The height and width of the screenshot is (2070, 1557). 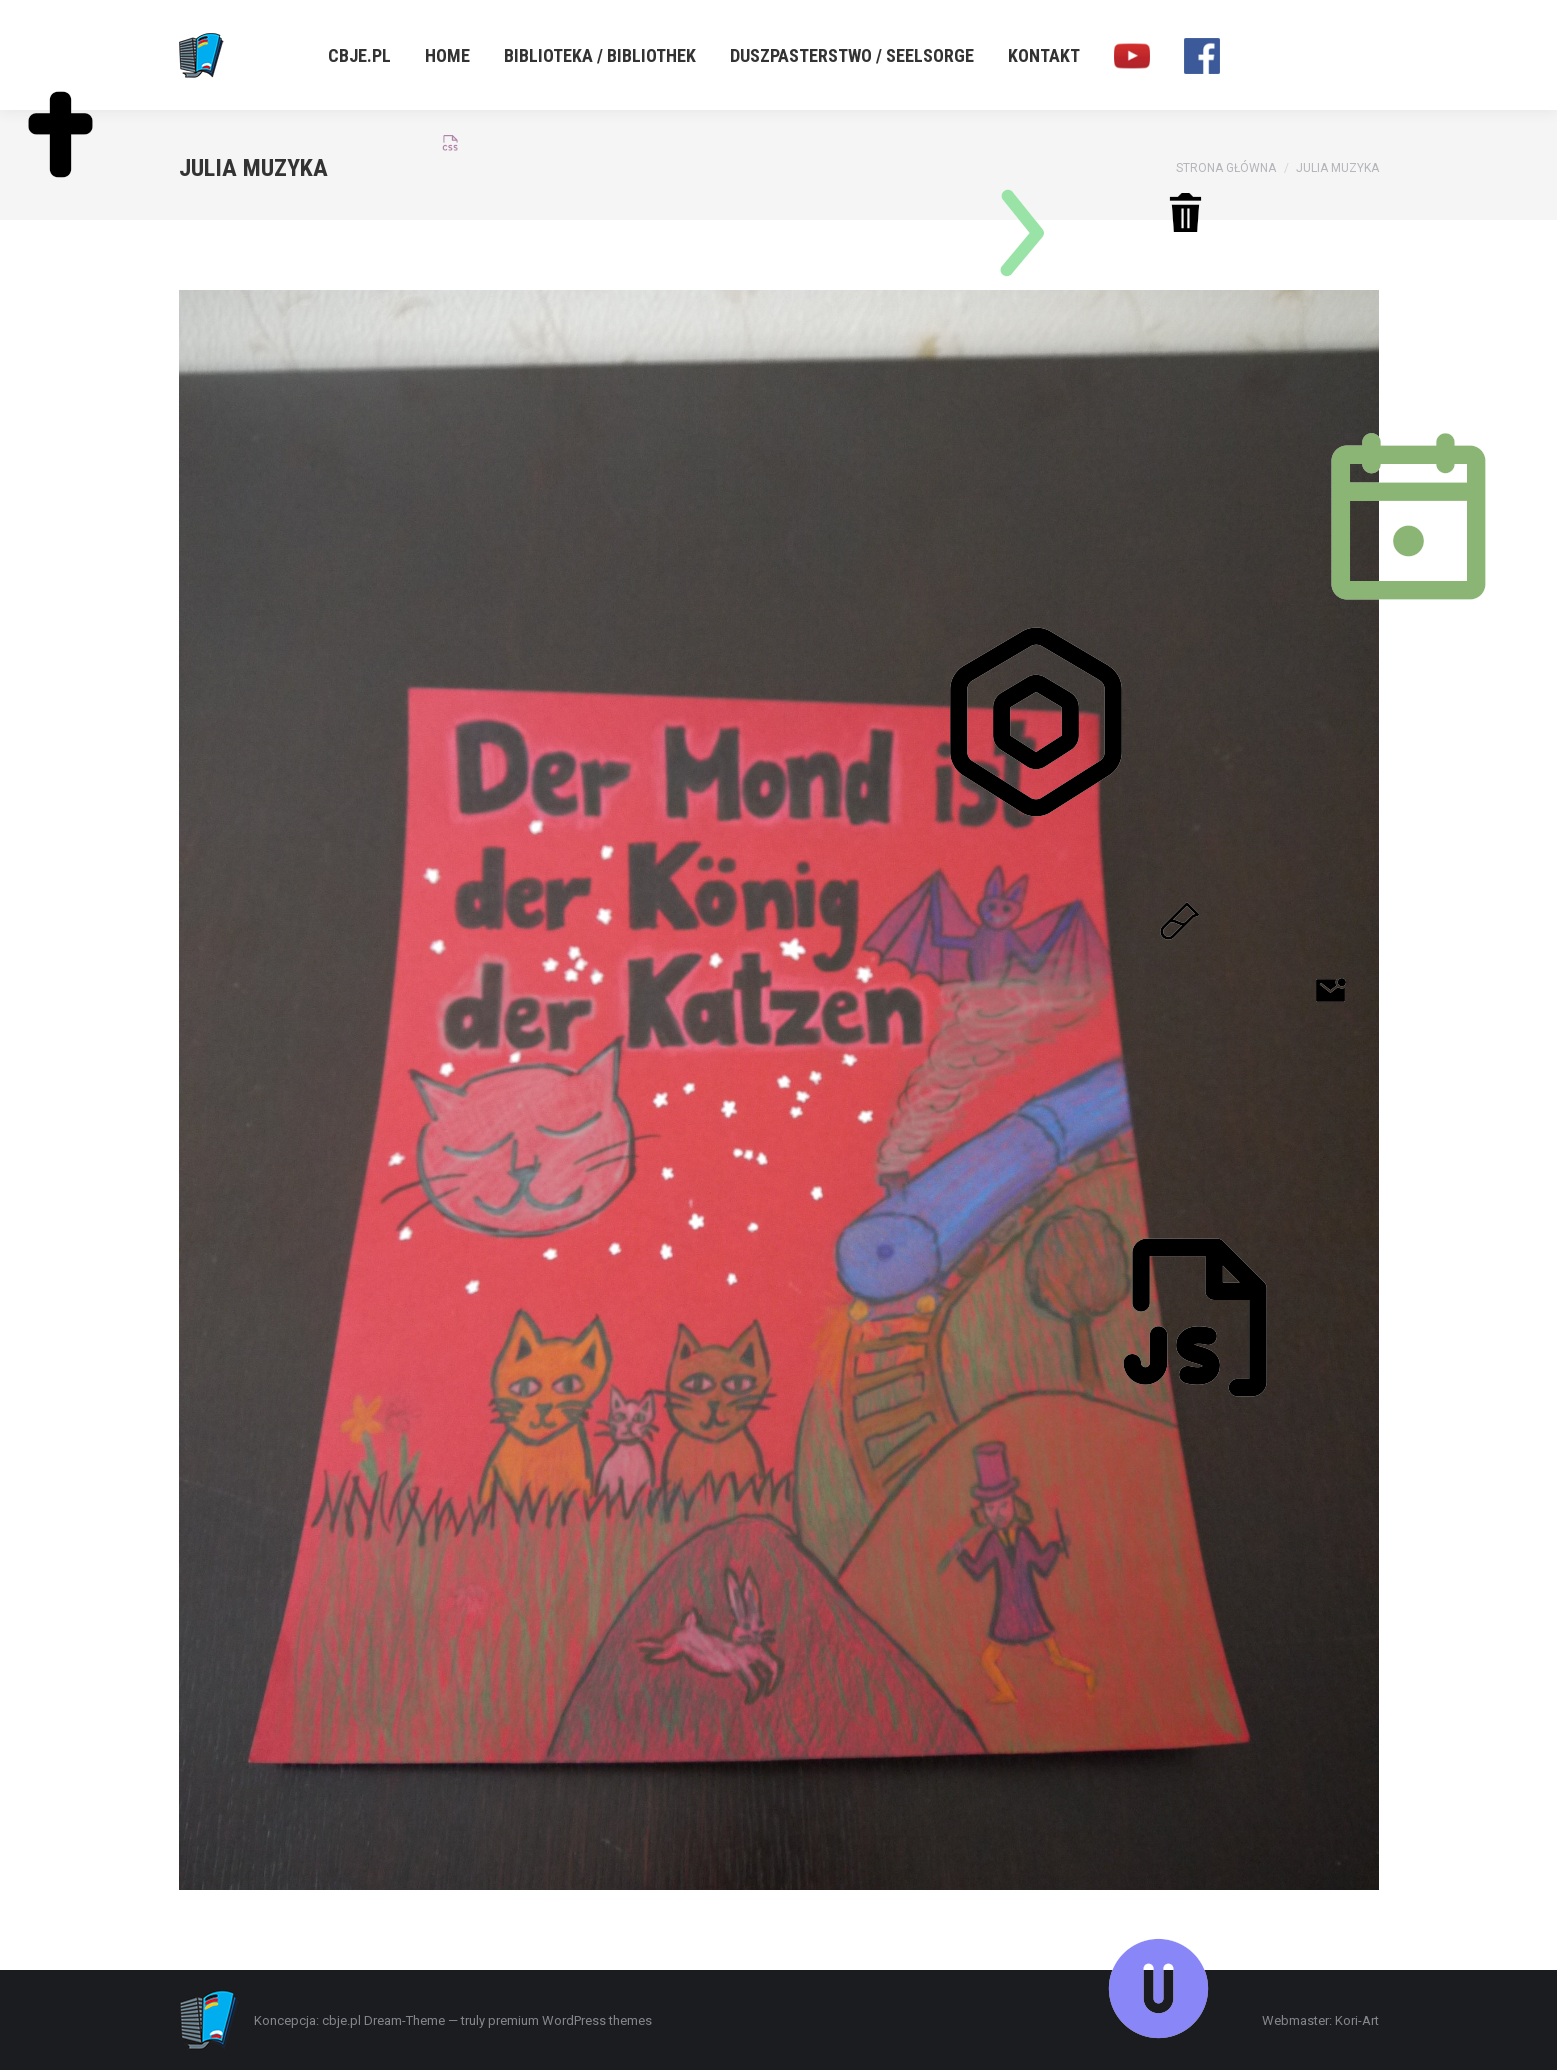 I want to click on delete selected item, so click(x=1185, y=212).